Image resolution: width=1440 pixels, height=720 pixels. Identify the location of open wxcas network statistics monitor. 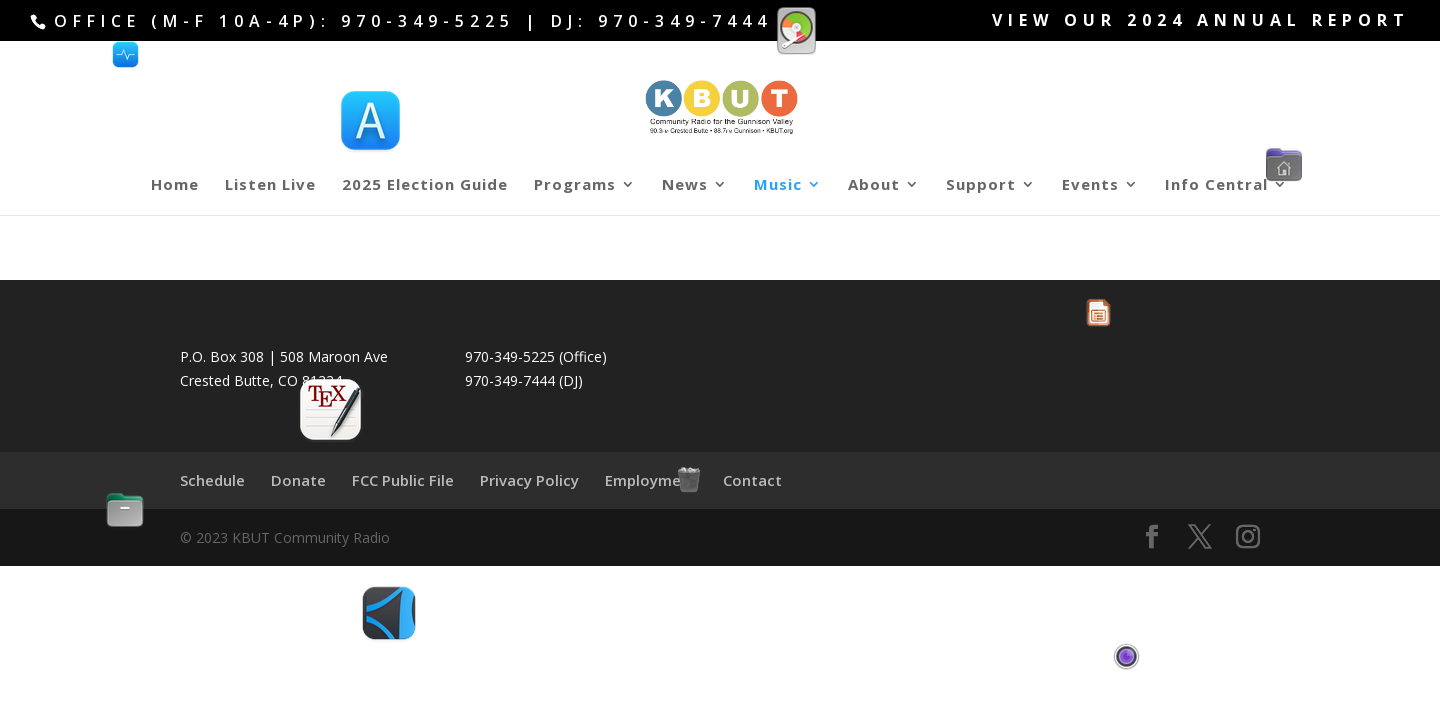
(125, 54).